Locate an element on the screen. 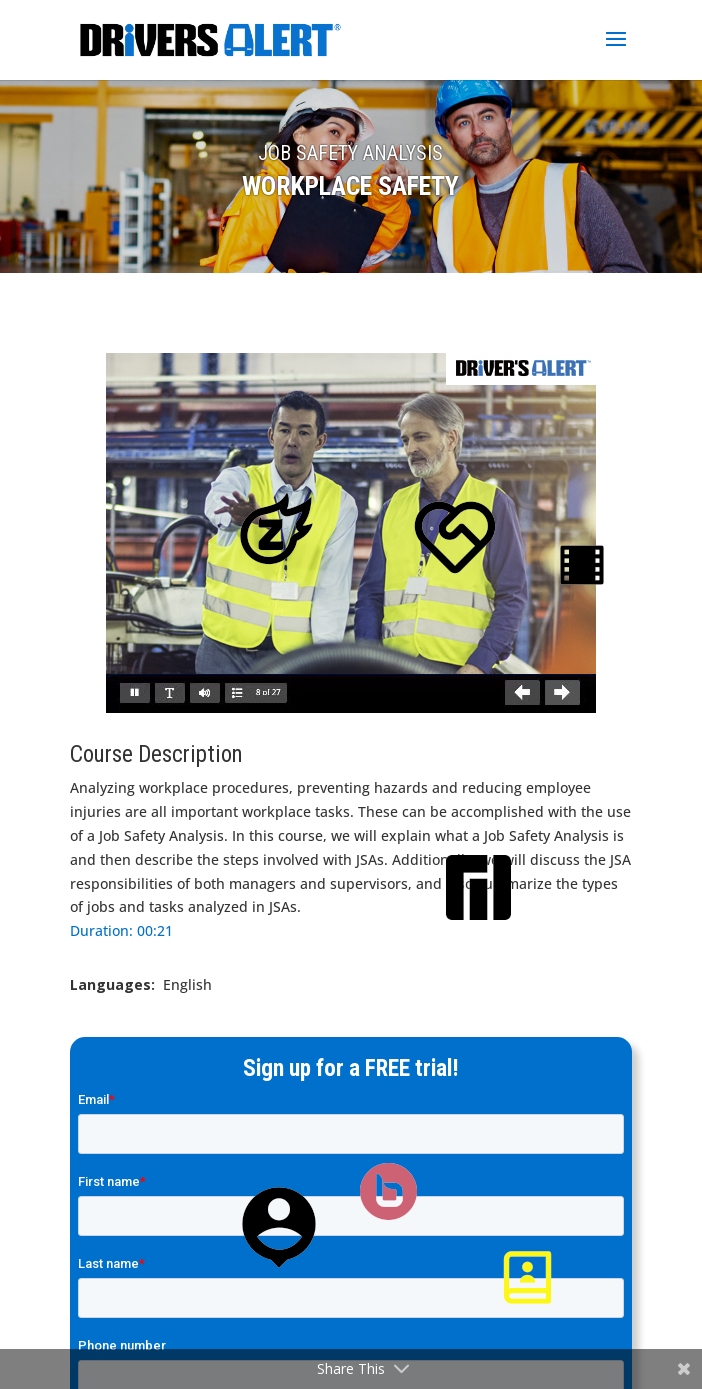 Image resolution: width=702 pixels, height=1389 pixels. access video or film content is located at coordinates (582, 565).